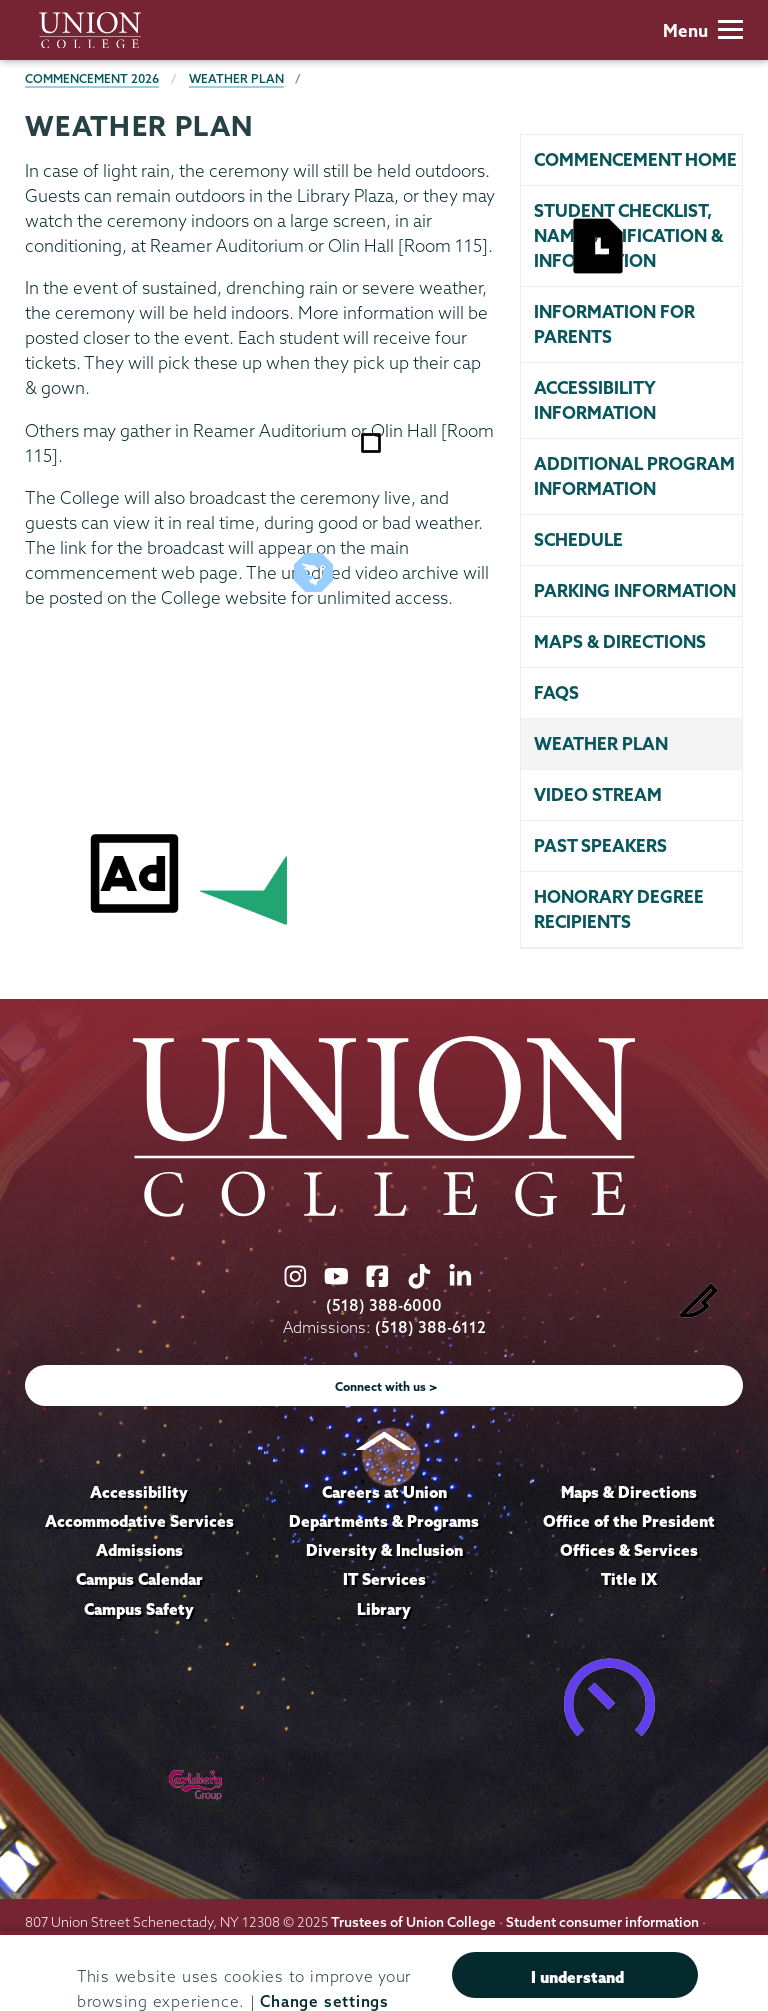 The width and height of the screenshot is (768, 2011). What do you see at coordinates (609, 1699) in the screenshot?
I see `reduce playback speed` at bounding box center [609, 1699].